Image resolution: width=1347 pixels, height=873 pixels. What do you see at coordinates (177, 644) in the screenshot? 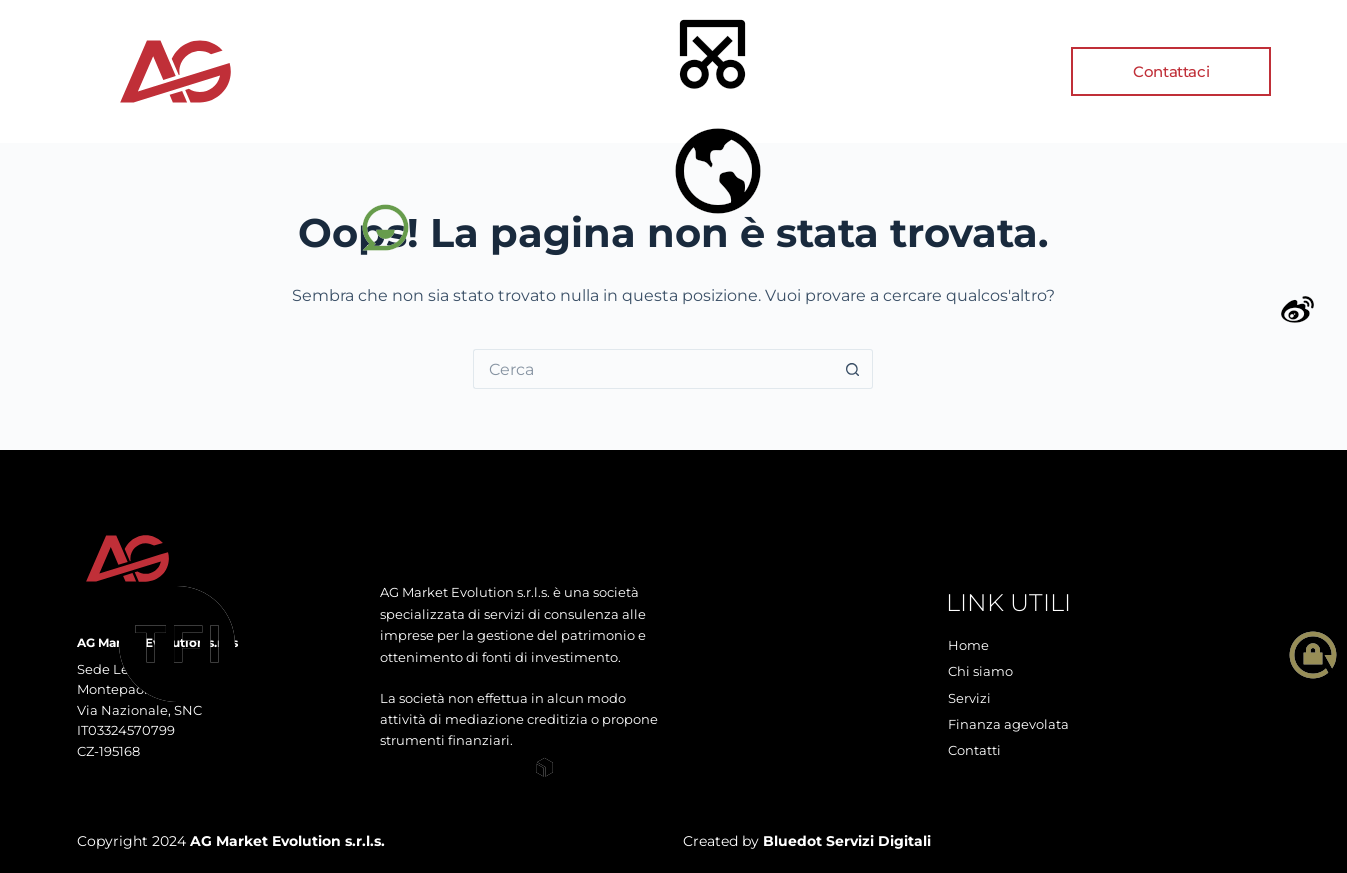
I see `open transport for ireland app or website` at bounding box center [177, 644].